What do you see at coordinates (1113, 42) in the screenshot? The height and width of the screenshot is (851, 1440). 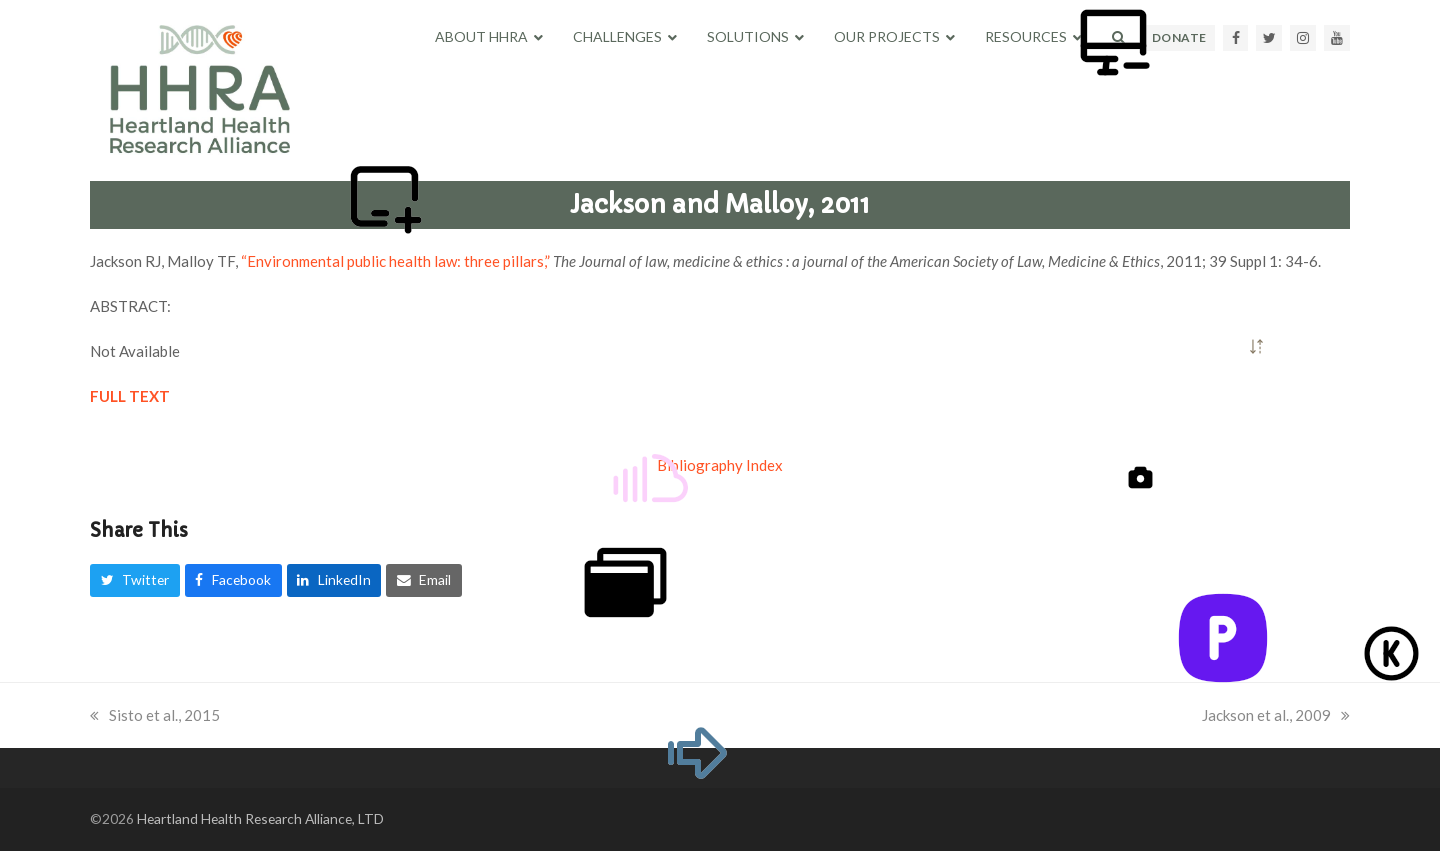 I see `remove a desktop device from your account` at bounding box center [1113, 42].